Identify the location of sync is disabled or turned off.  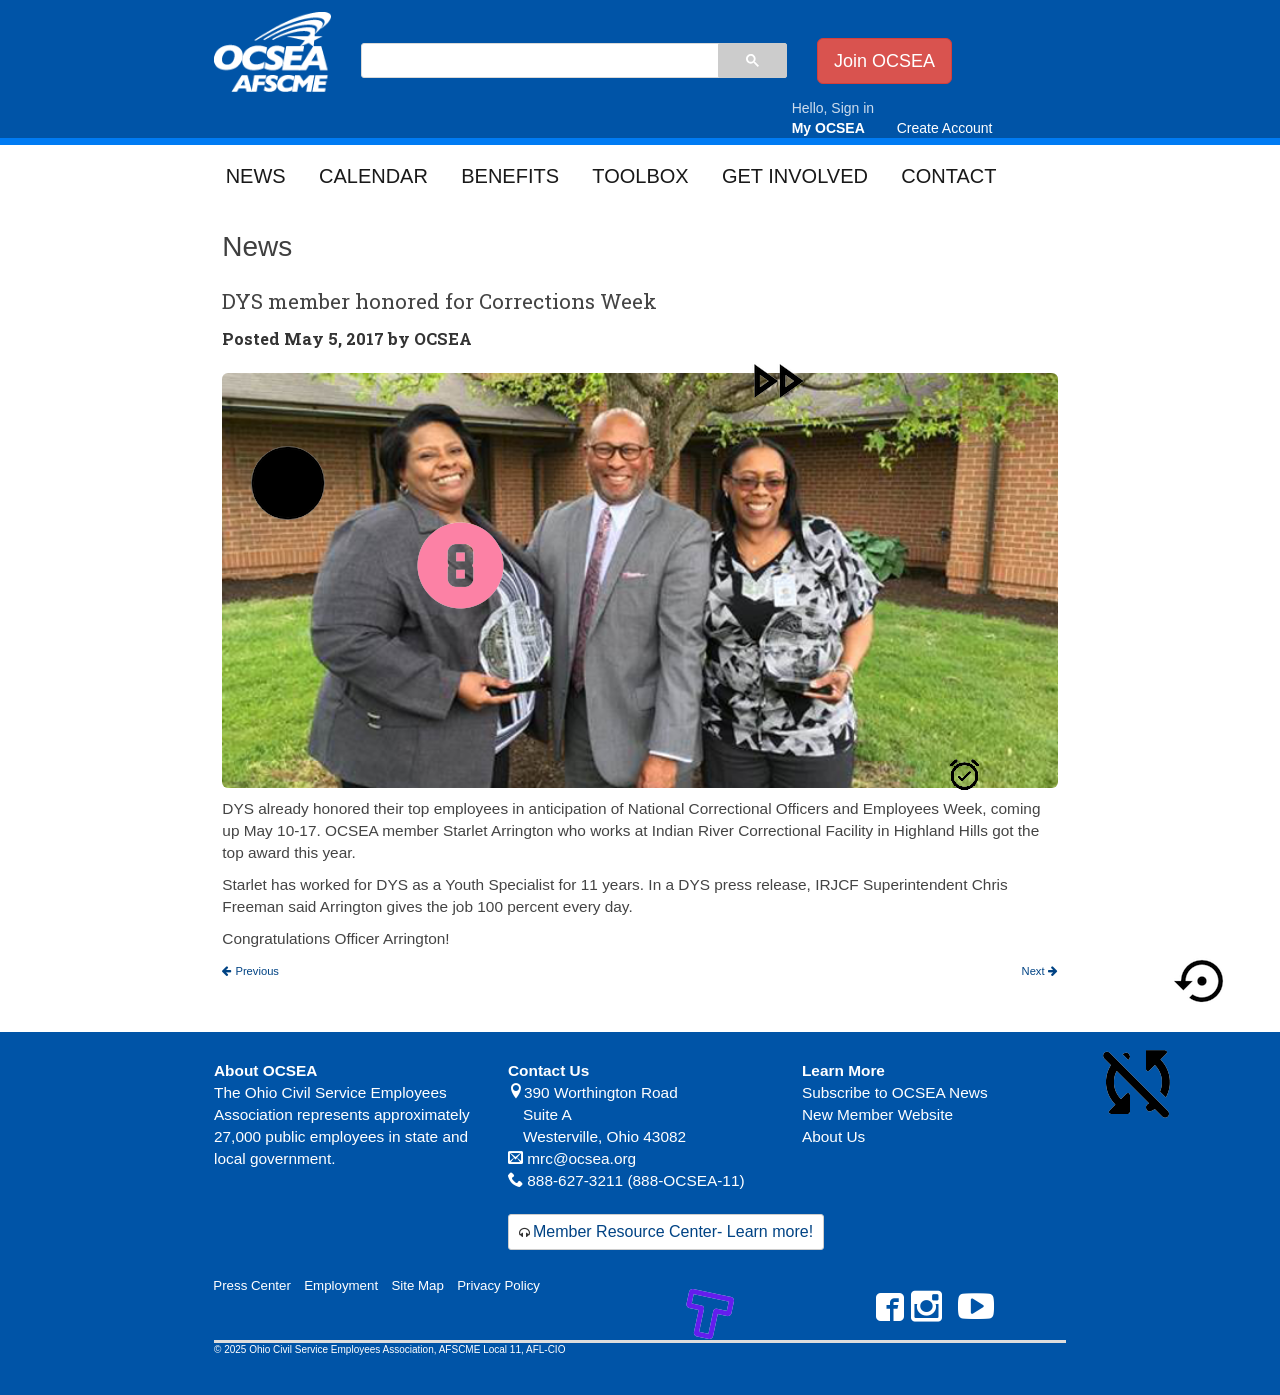
(1138, 1082).